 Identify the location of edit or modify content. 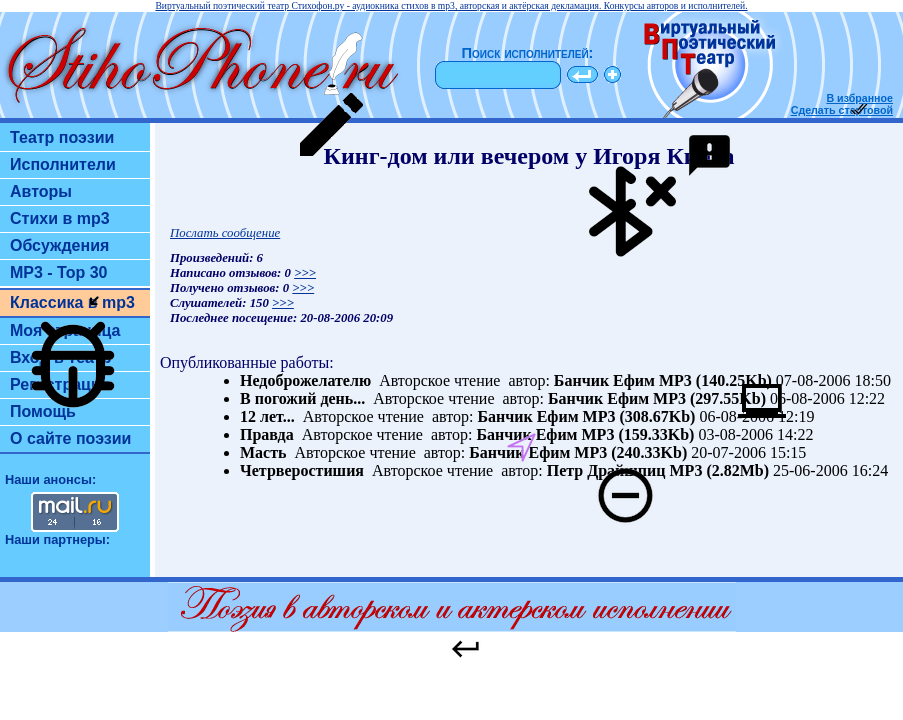
(331, 124).